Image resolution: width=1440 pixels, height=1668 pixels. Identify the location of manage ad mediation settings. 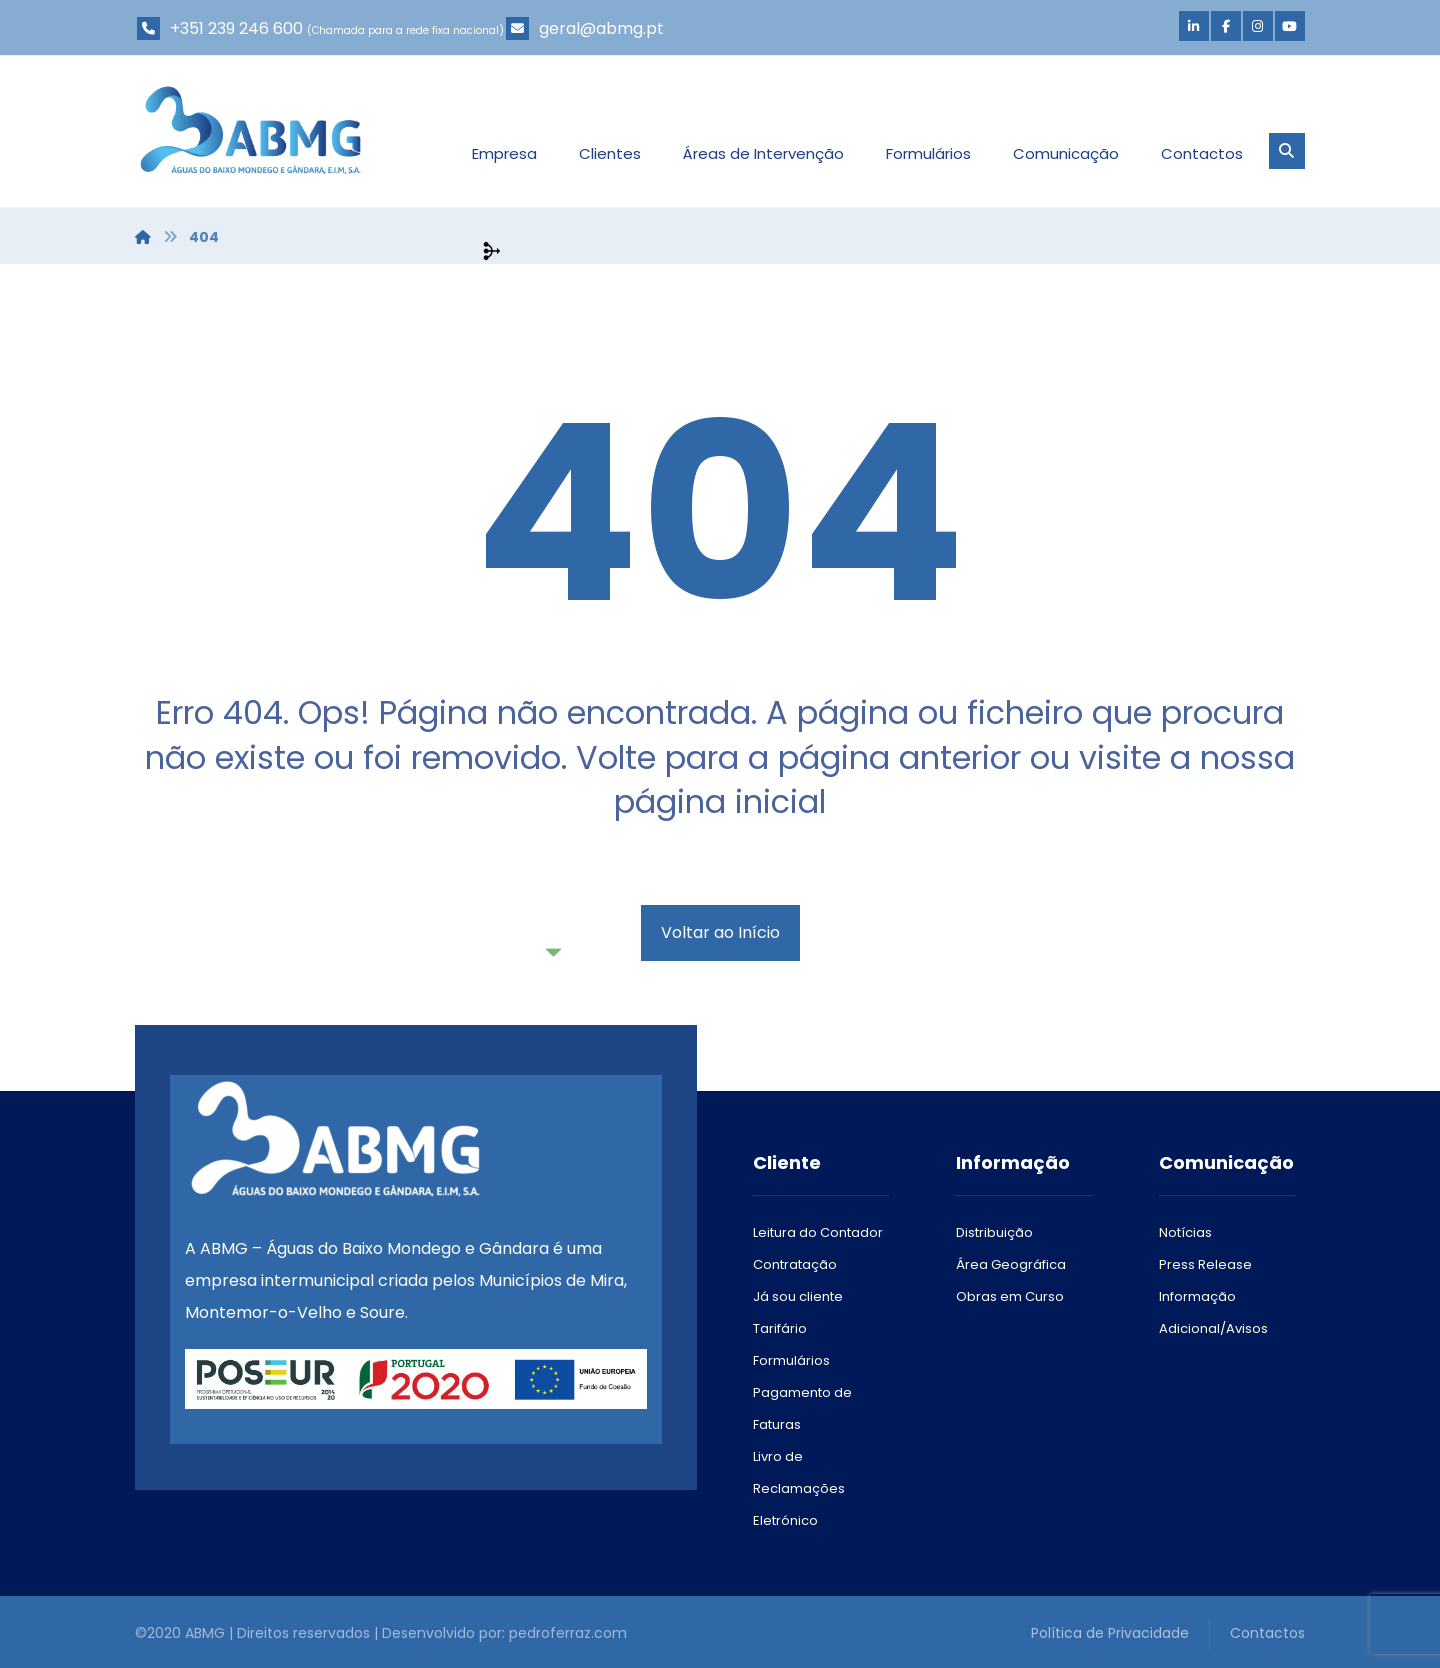
(492, 251).